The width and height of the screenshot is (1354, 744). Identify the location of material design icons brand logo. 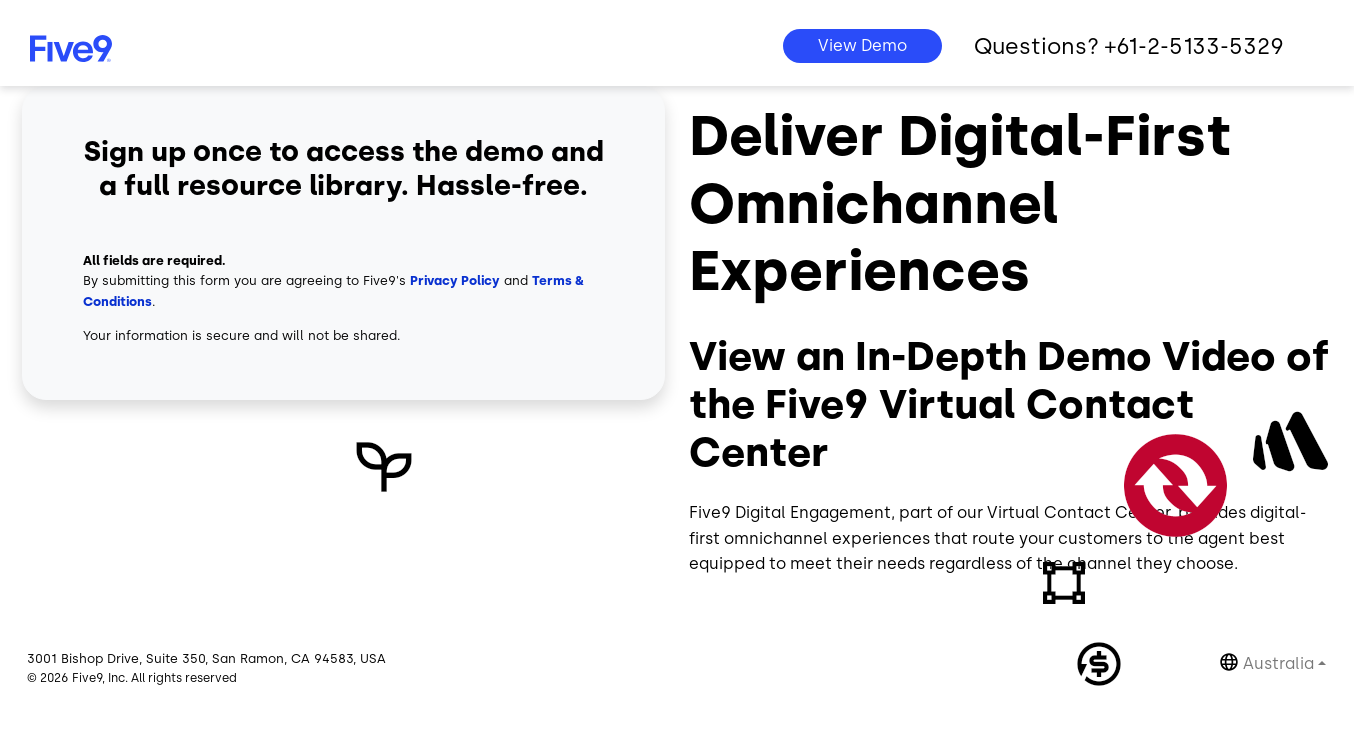
(1064, 583).